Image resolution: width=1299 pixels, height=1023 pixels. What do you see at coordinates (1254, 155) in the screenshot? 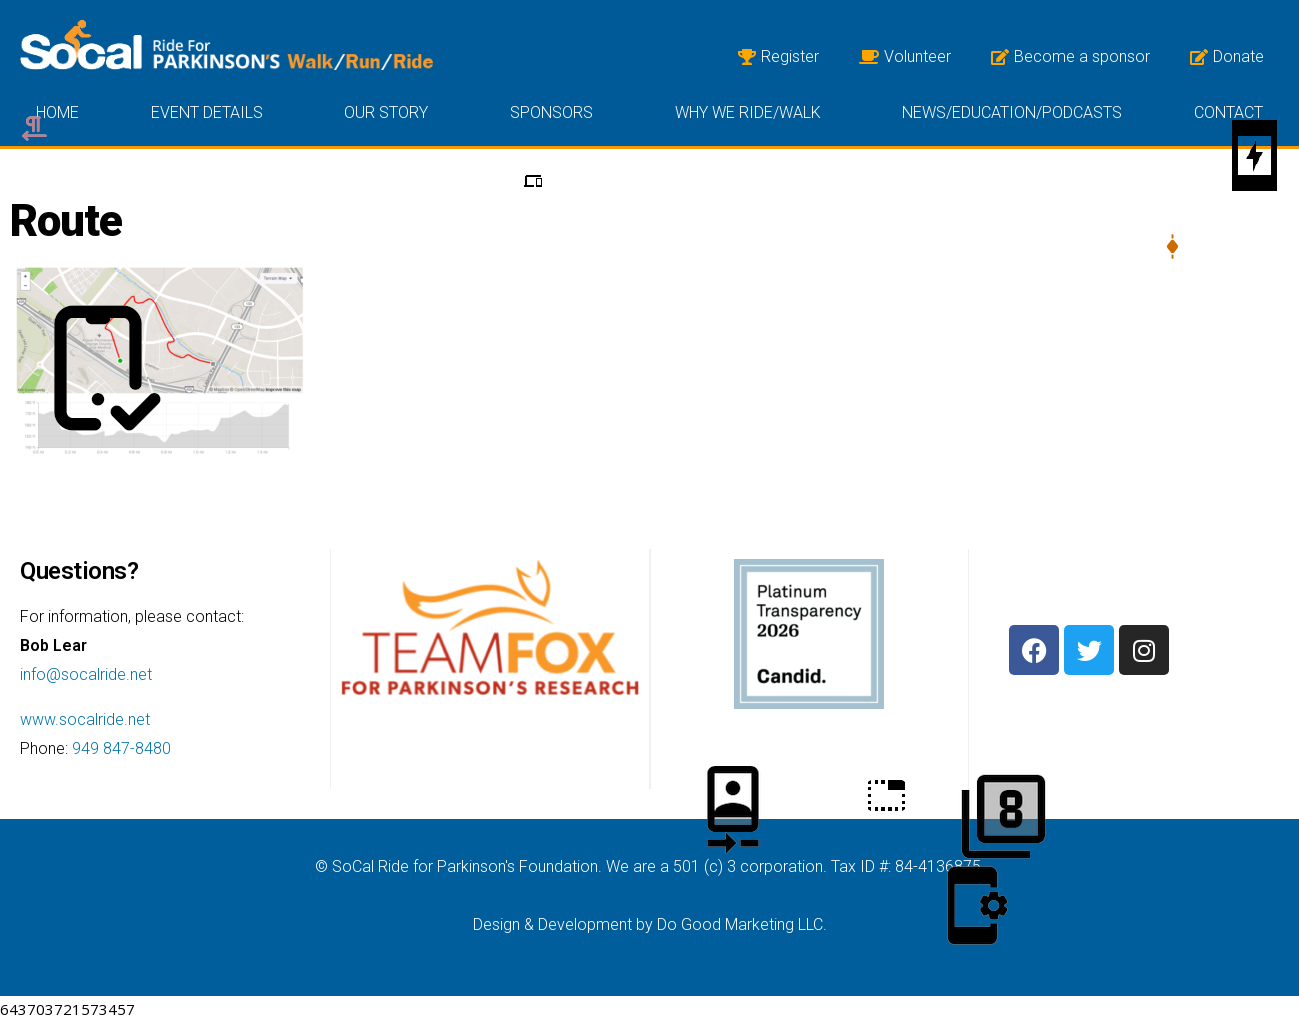
I see `find nearby electric vehicle charging stations` at bounding box center [1254, 155].